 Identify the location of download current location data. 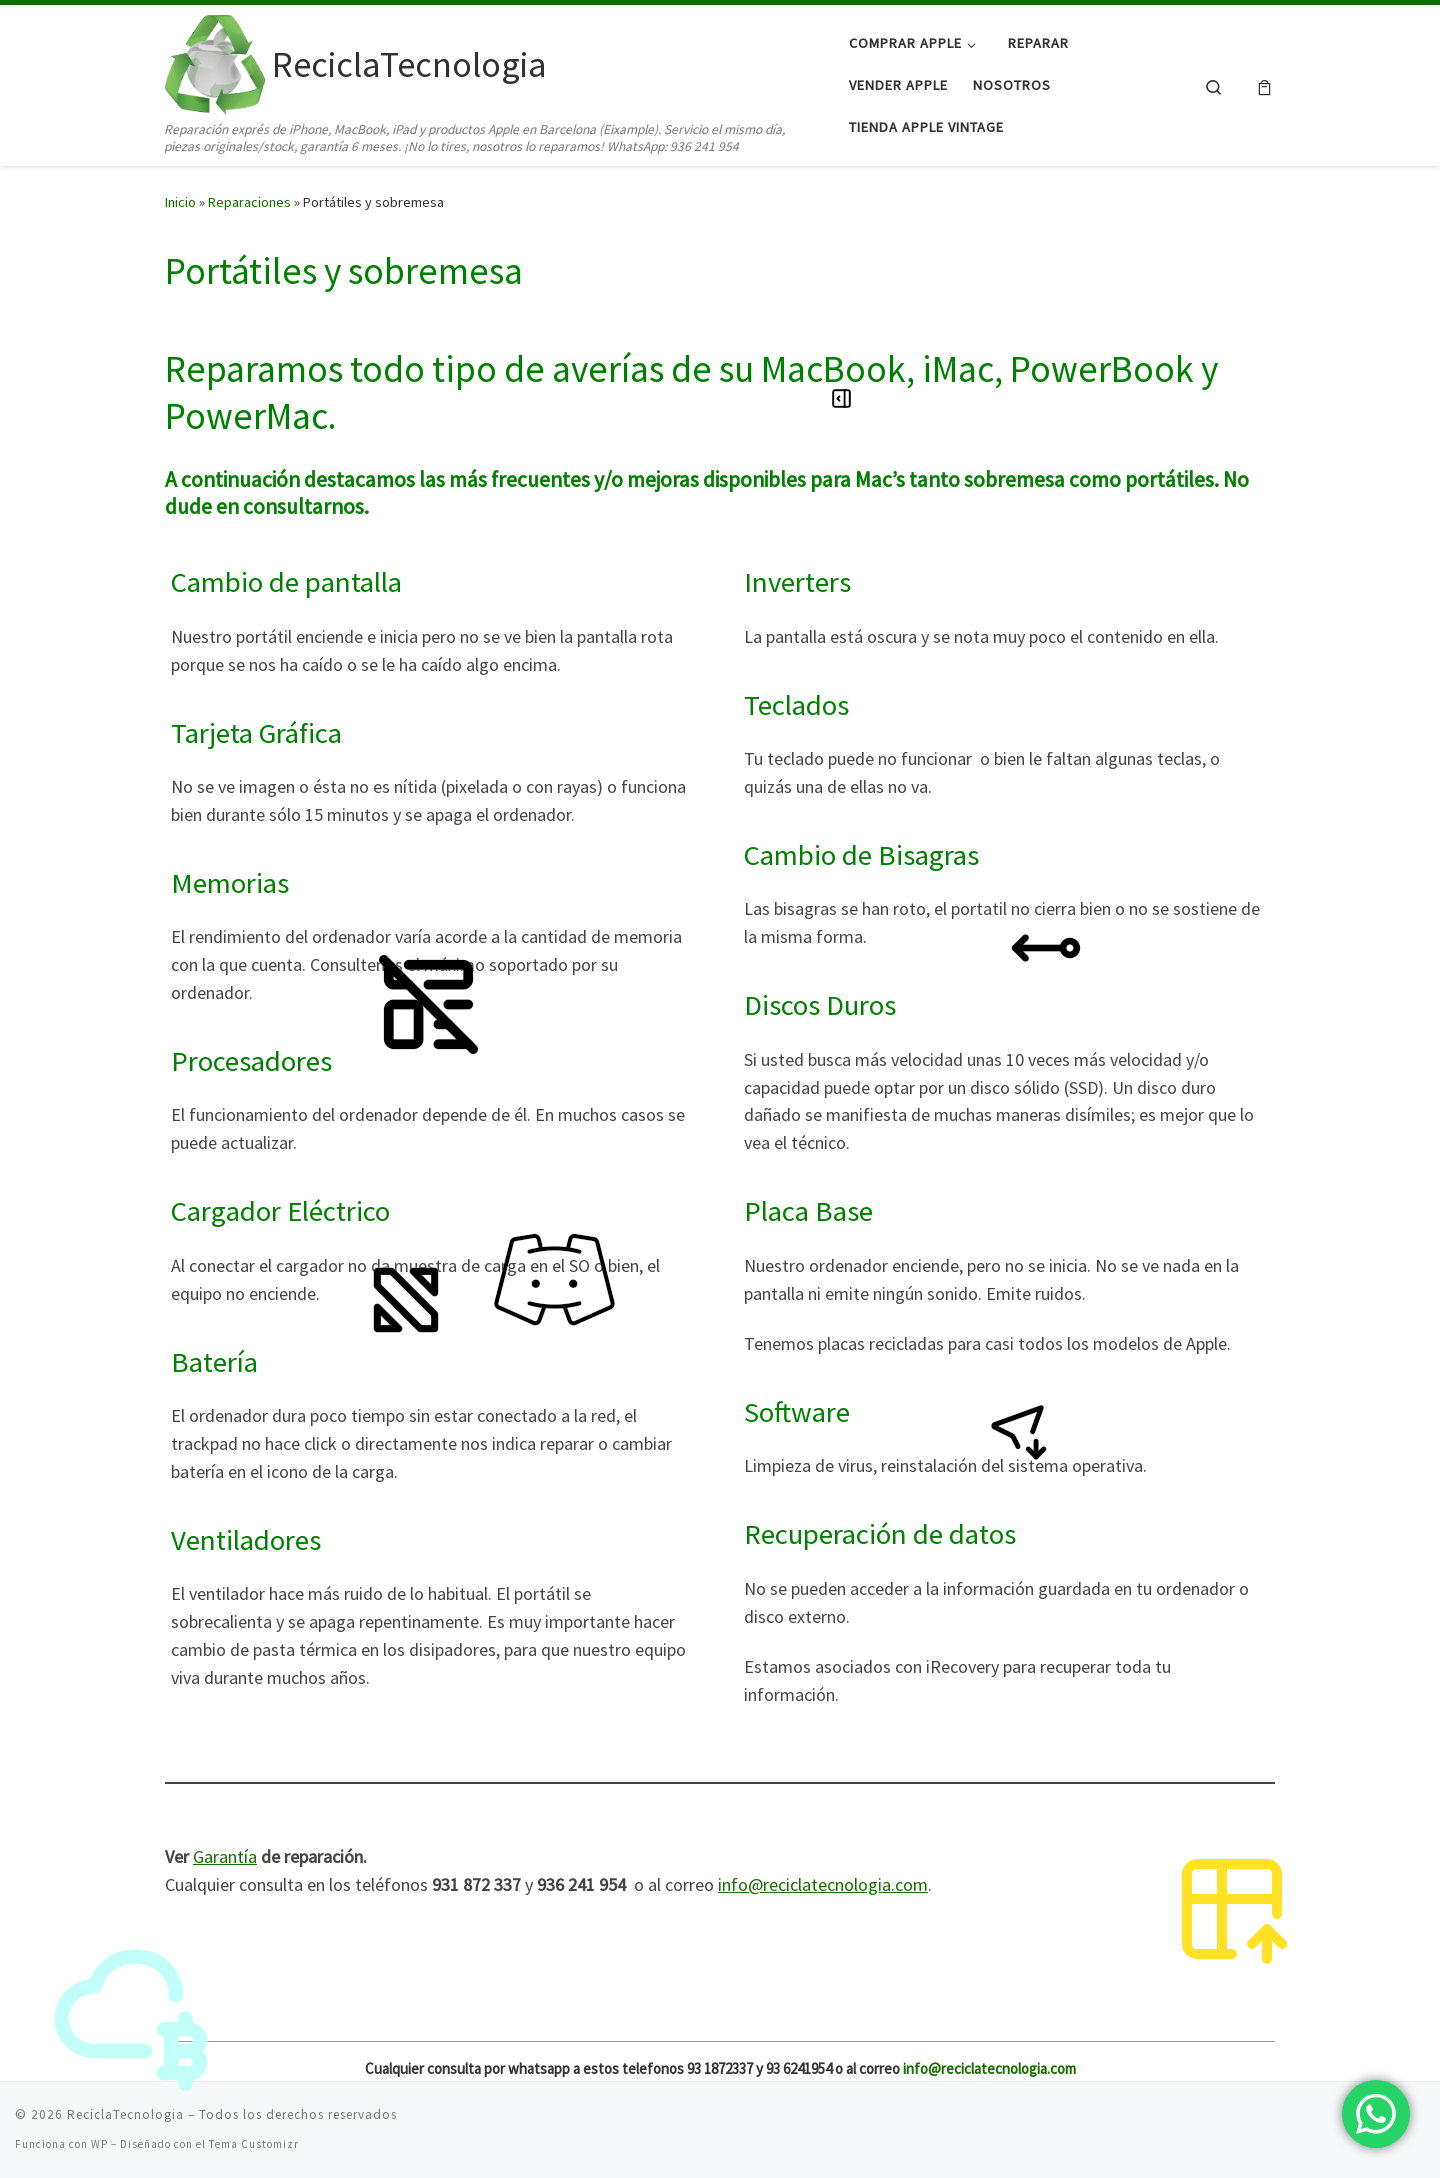
(1018, 1431).